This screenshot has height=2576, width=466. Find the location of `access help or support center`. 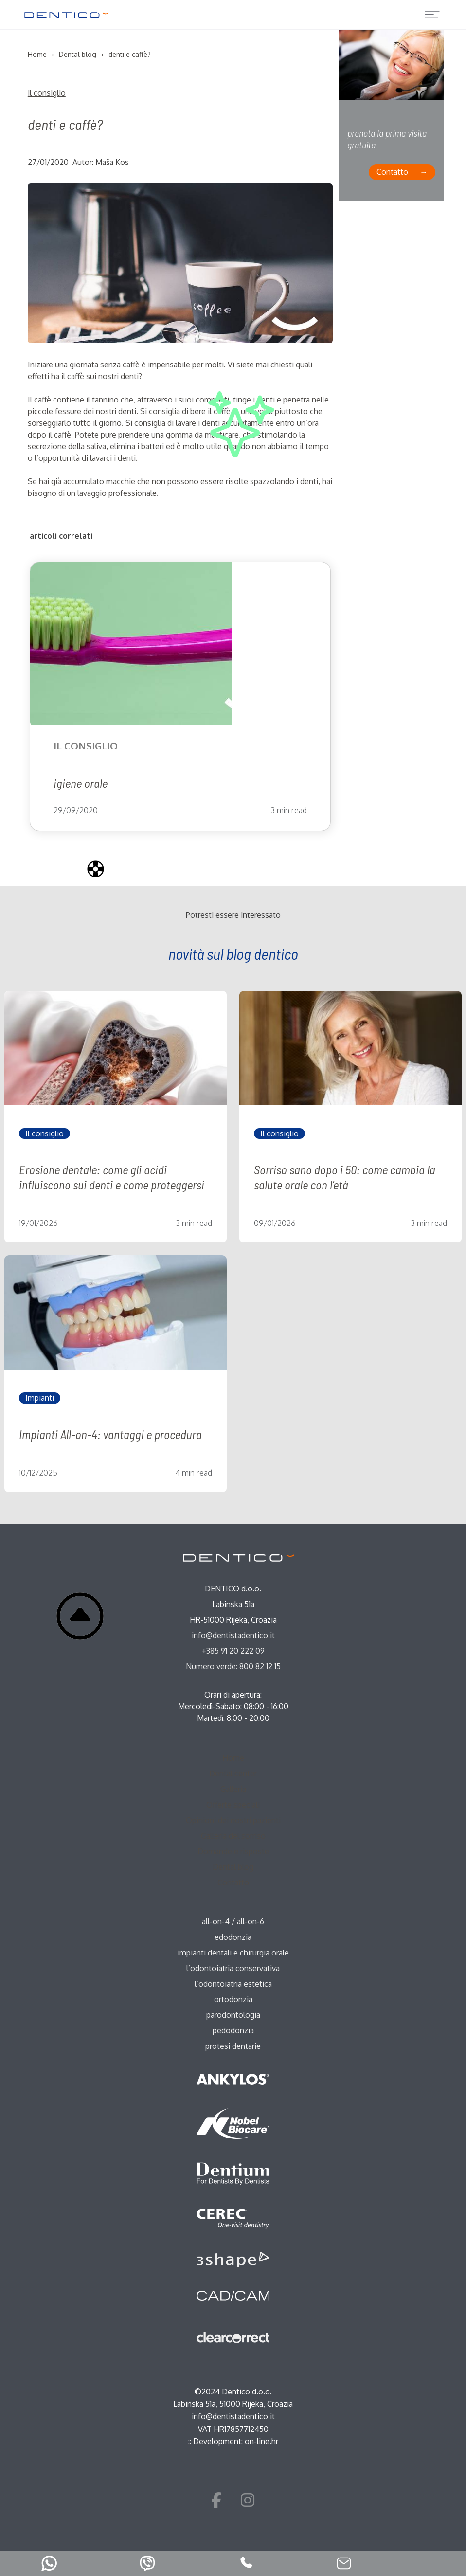

access help or support center is located at coordinates (95, 869).